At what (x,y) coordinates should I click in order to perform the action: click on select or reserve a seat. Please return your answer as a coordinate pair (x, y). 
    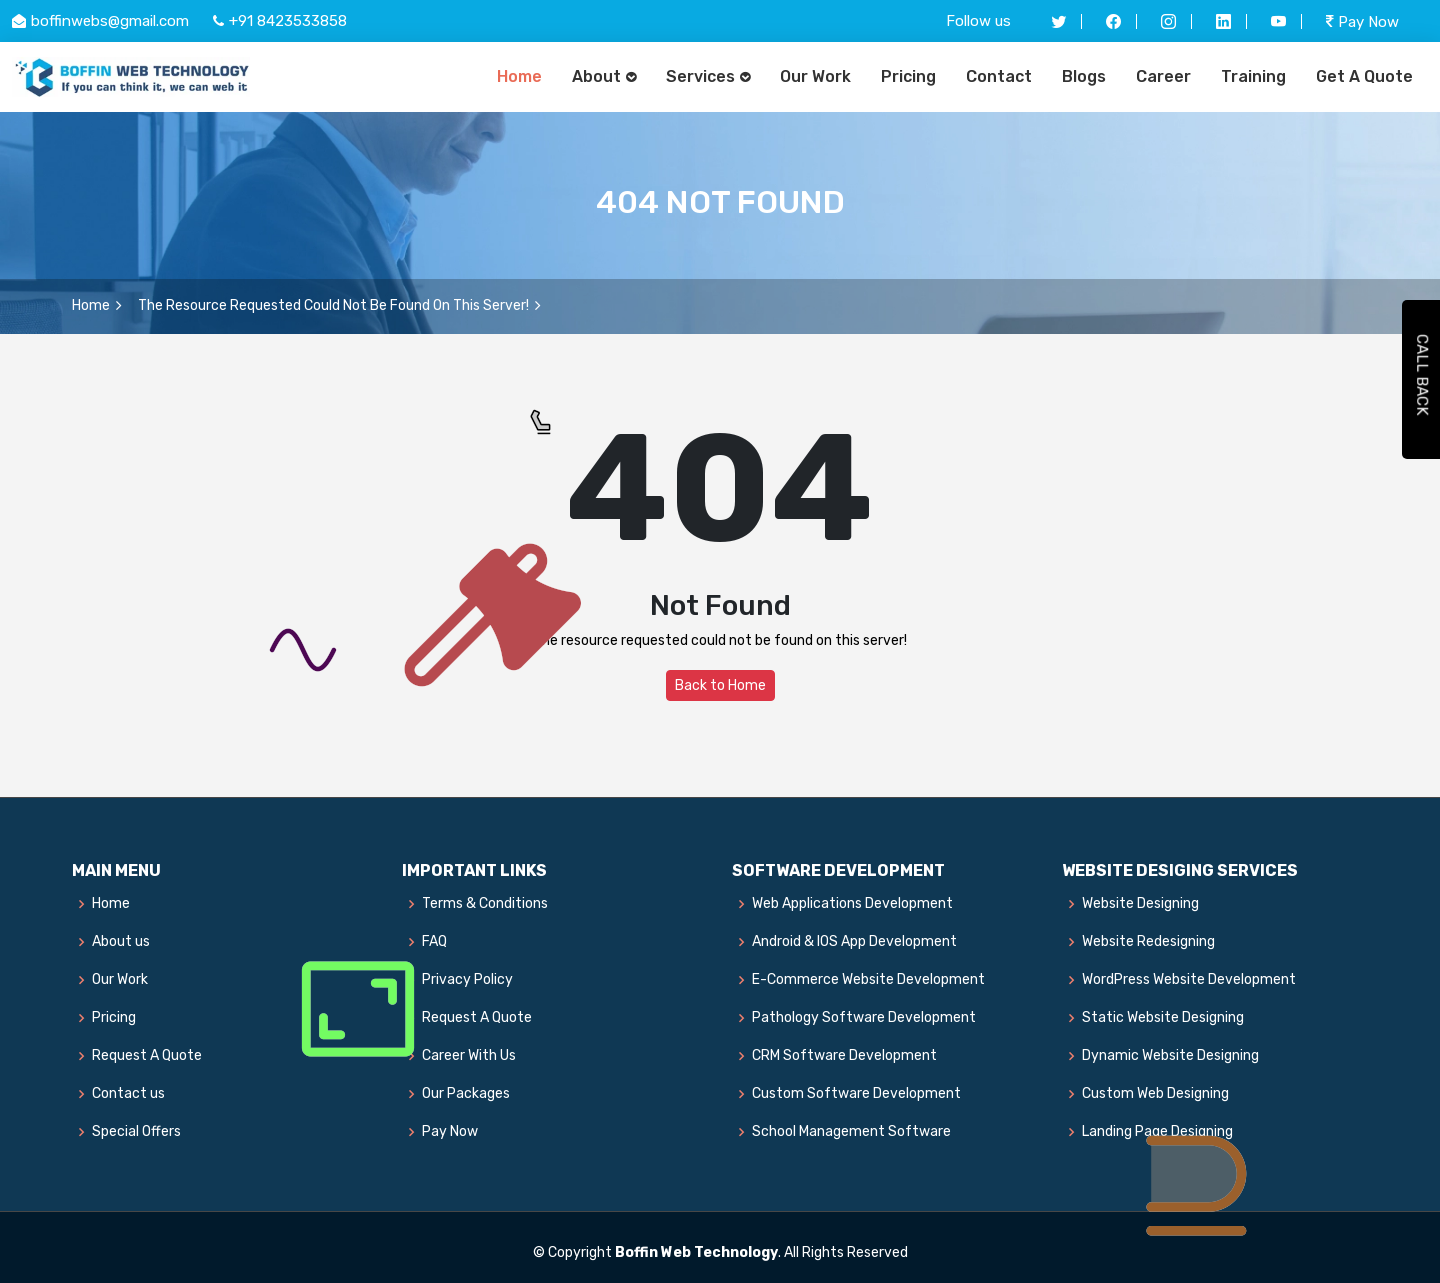
    Looking at the image, I should click on (540, 422).